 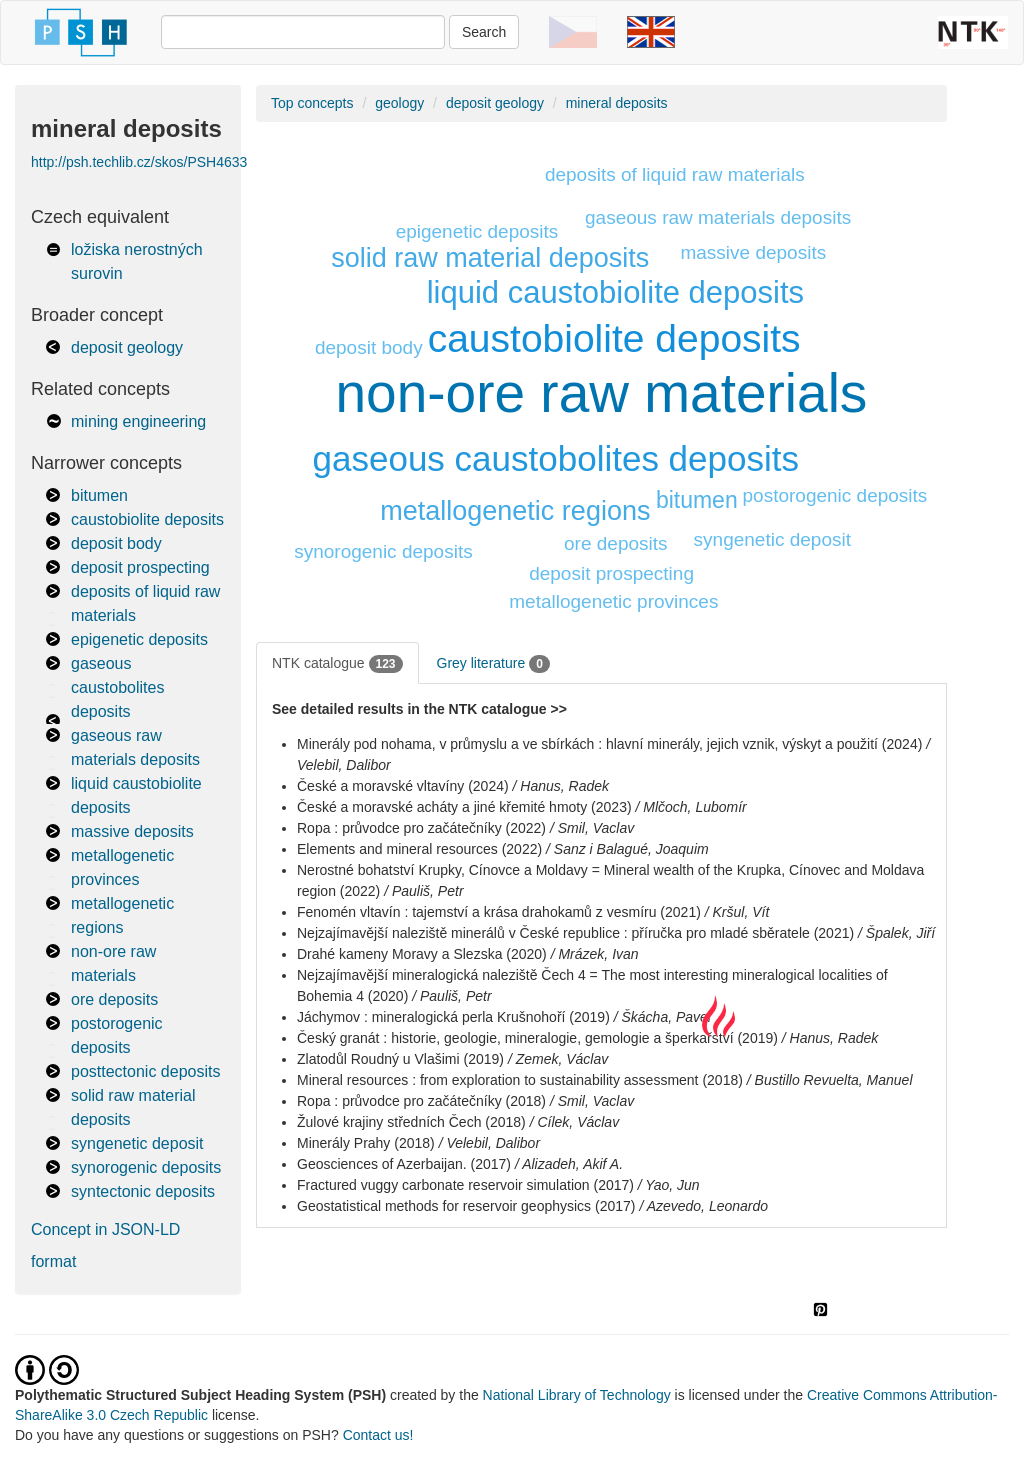 What do you see at coordinates (820, 1309) in the screenshot?
I see `open Pinterest app` at bounding box center [820, 1309].